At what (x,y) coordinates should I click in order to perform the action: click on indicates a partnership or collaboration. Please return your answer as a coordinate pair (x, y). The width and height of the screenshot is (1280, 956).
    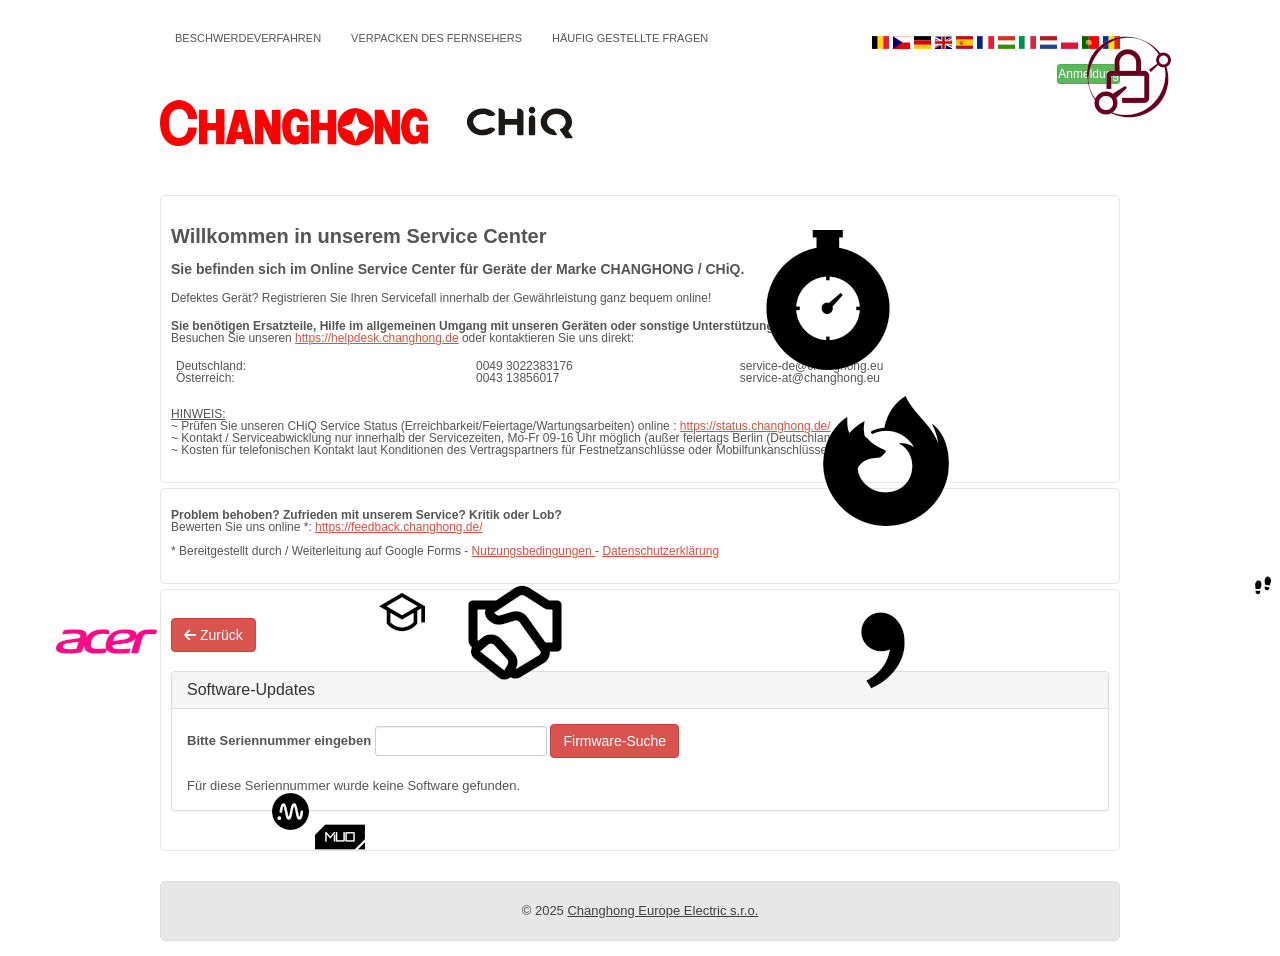
    Looking at the image, I should click on (515, 633).